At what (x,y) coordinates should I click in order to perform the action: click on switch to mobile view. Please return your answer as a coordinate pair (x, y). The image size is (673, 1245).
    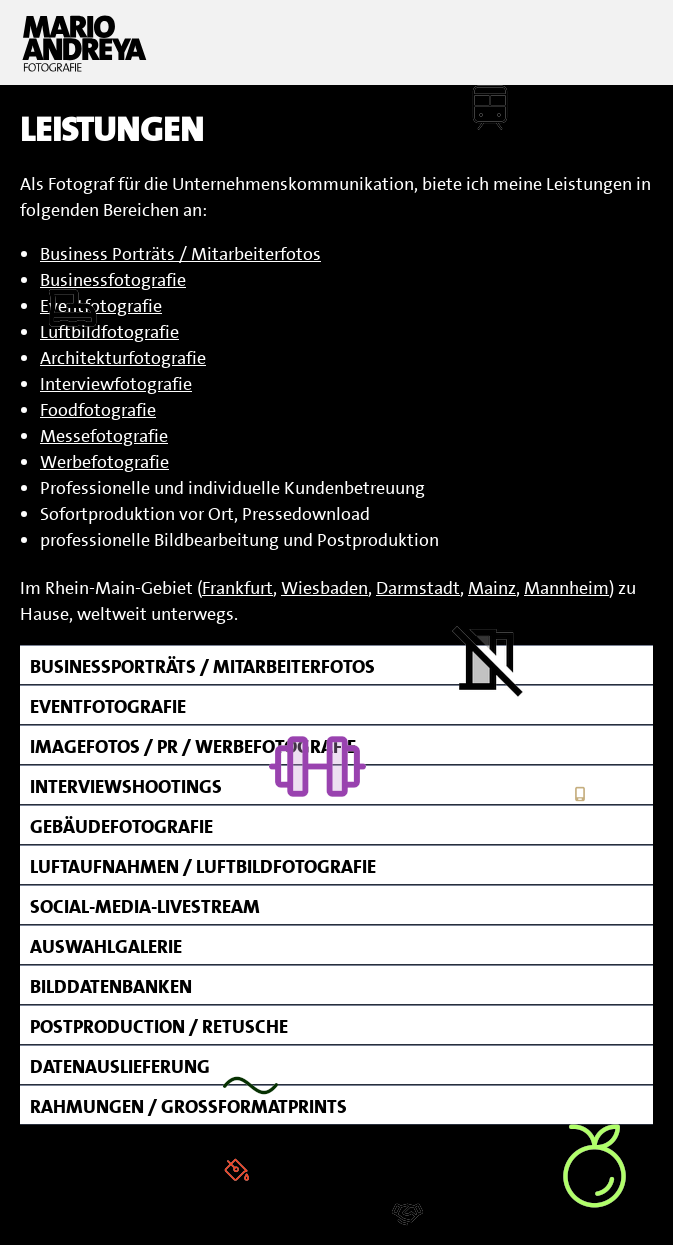
    Looking at the image, I should click on (580, 794).